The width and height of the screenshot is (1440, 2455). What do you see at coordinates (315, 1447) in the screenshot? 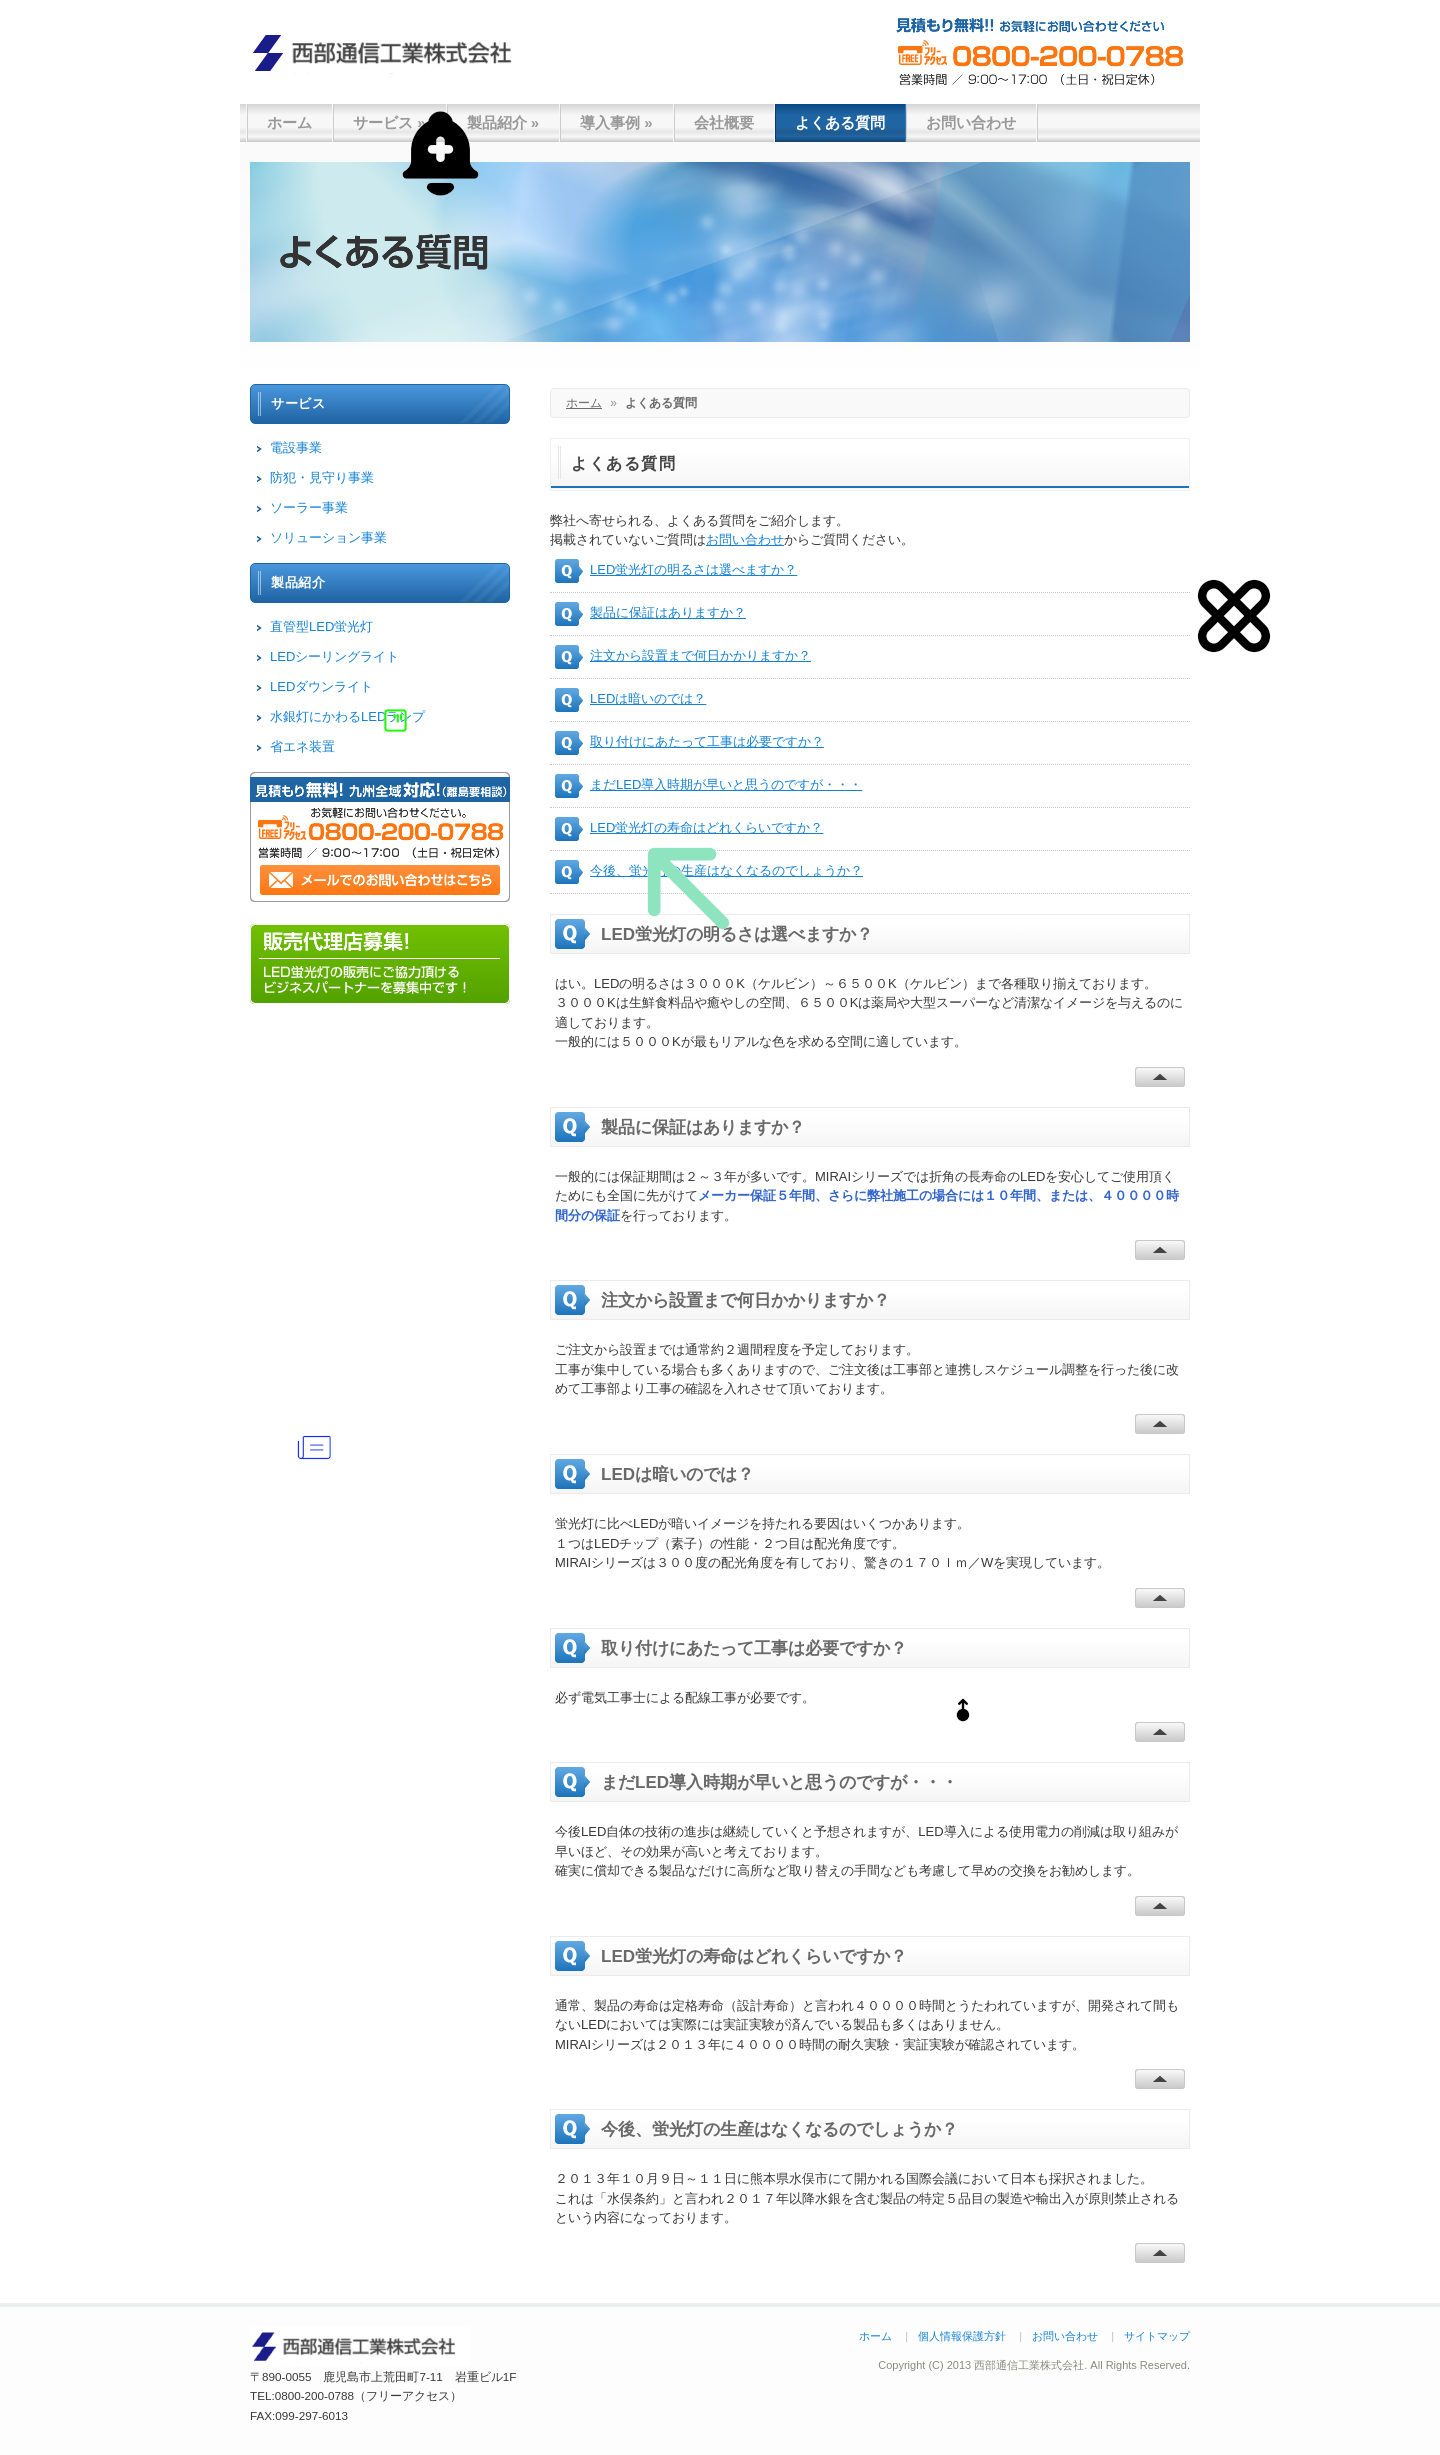
I see `view news or articles` at bounding box center [315, 1447].